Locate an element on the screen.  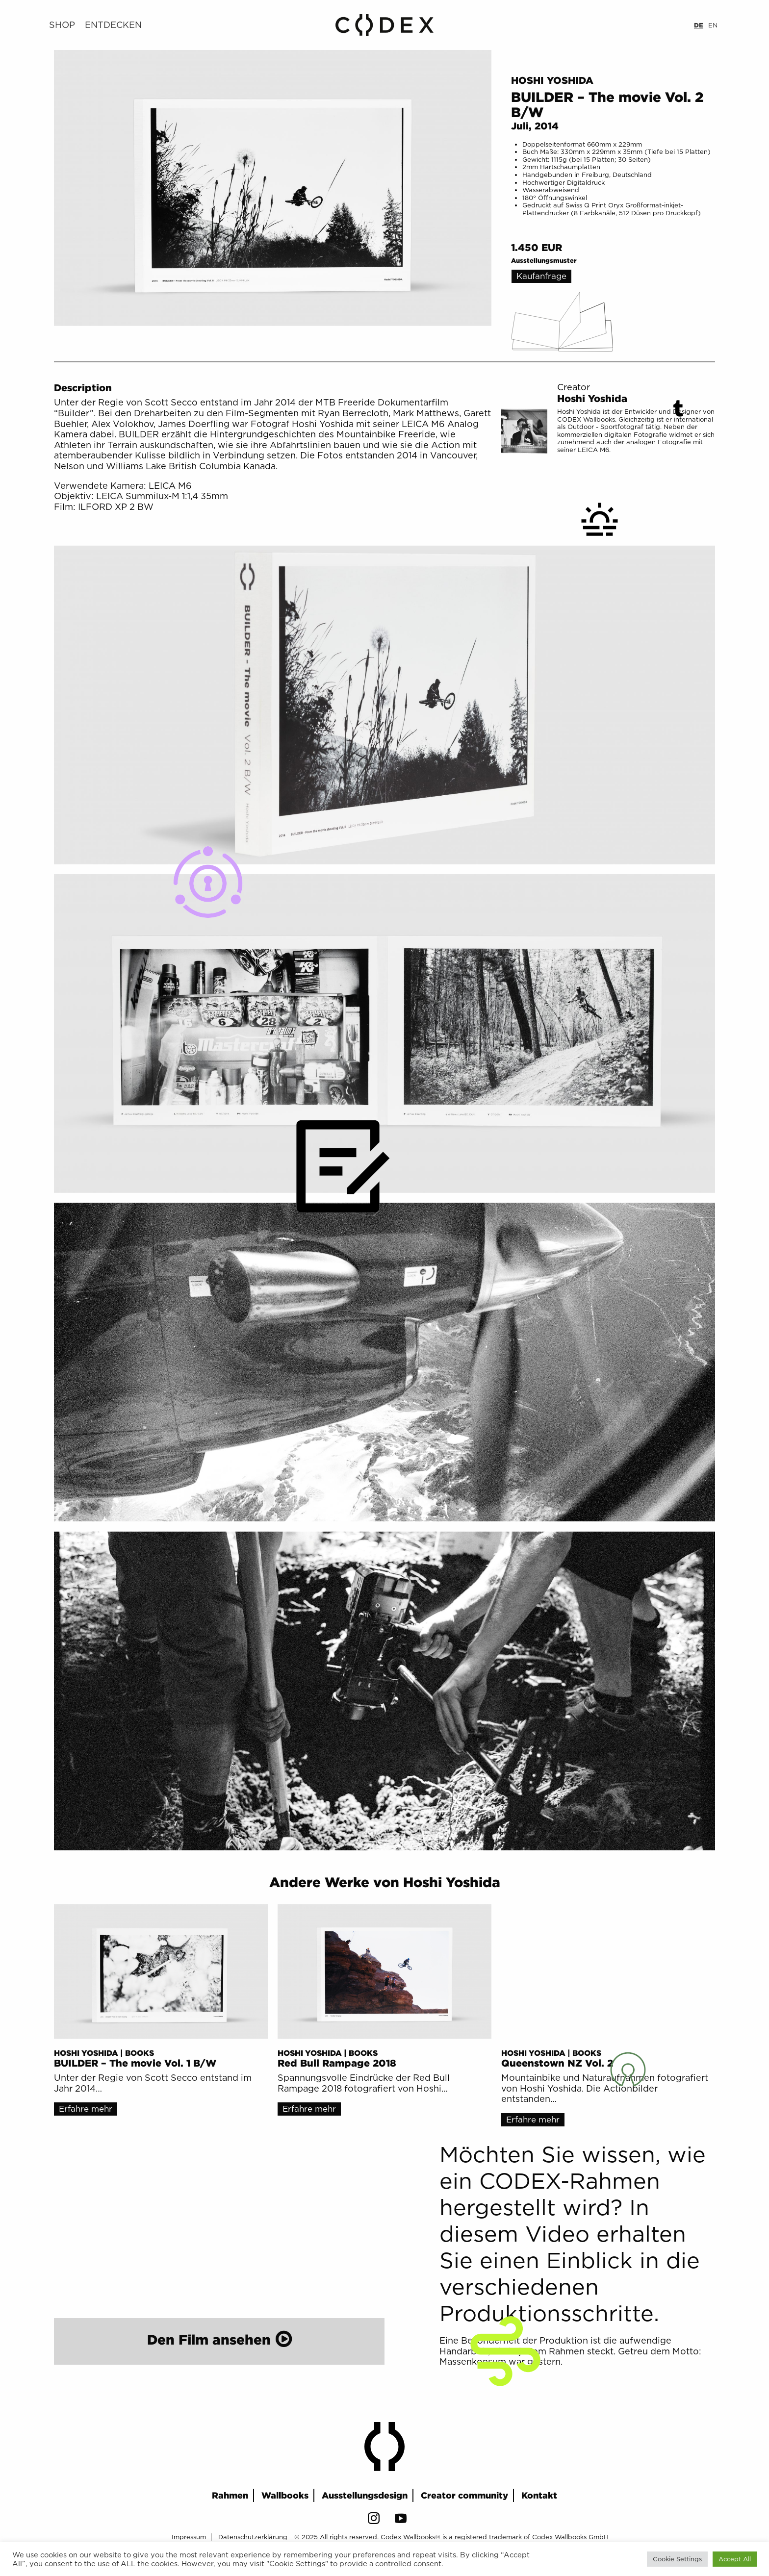
edit or compose a draft document is located at coordinates (338, 1166).